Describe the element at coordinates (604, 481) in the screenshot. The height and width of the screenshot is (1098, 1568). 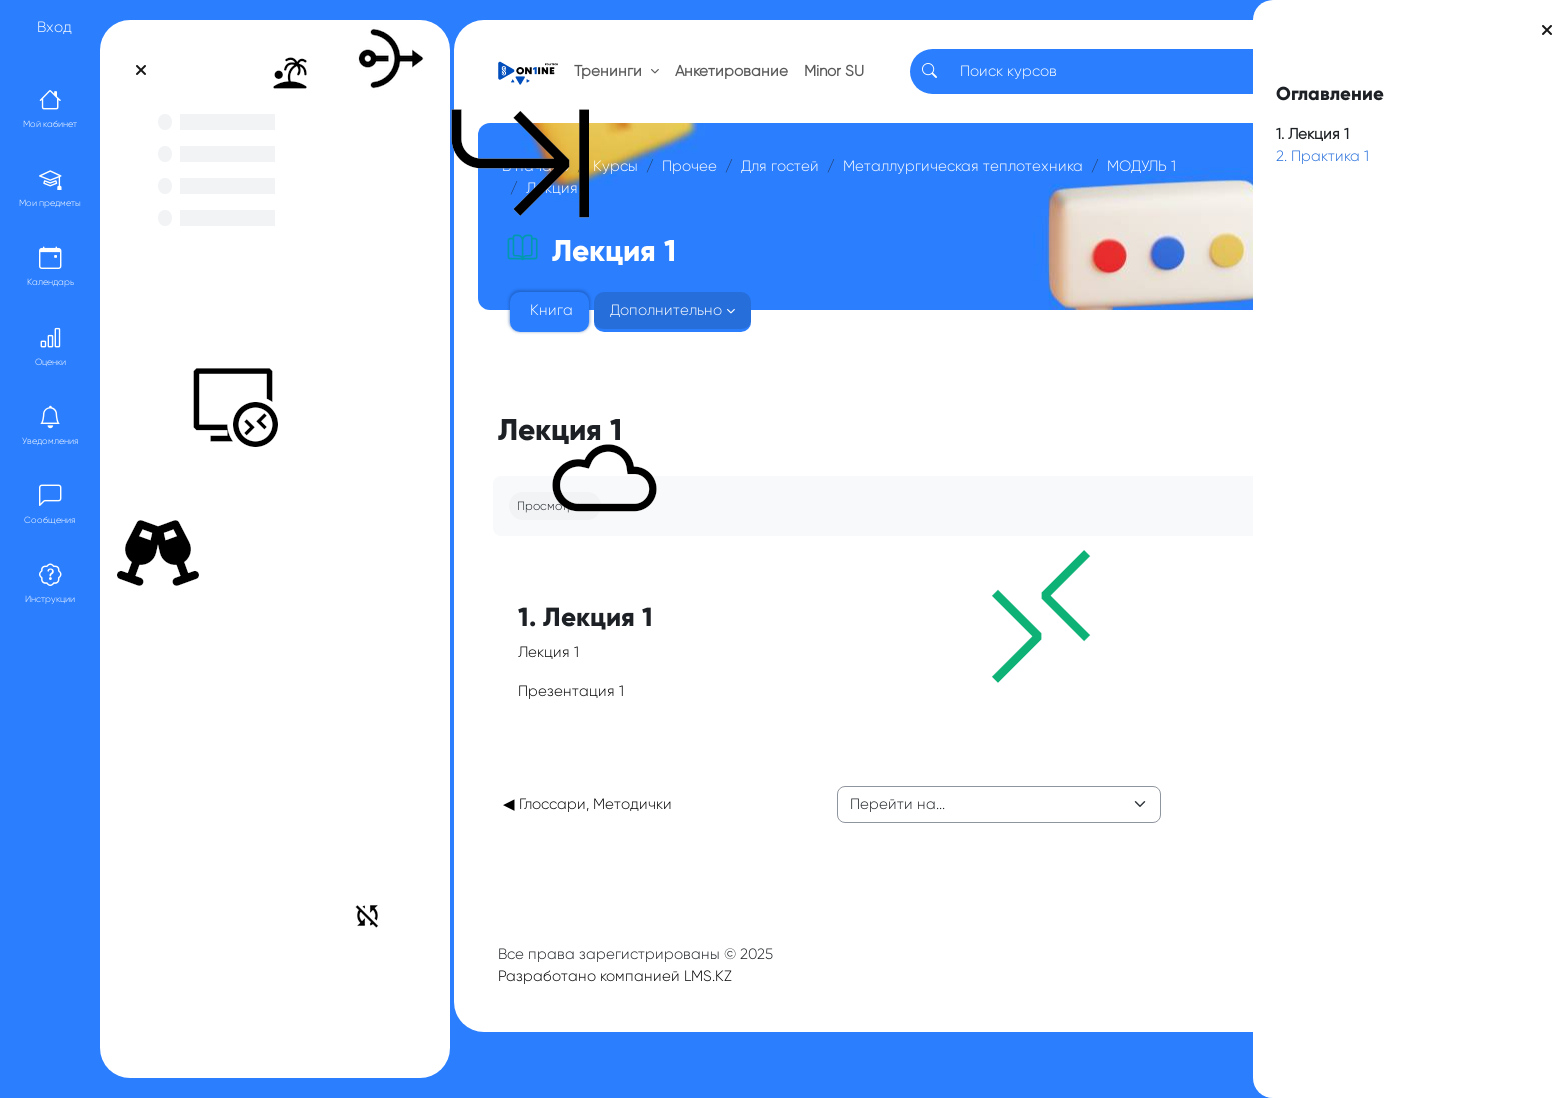
I see `access cloud storage` at that location.